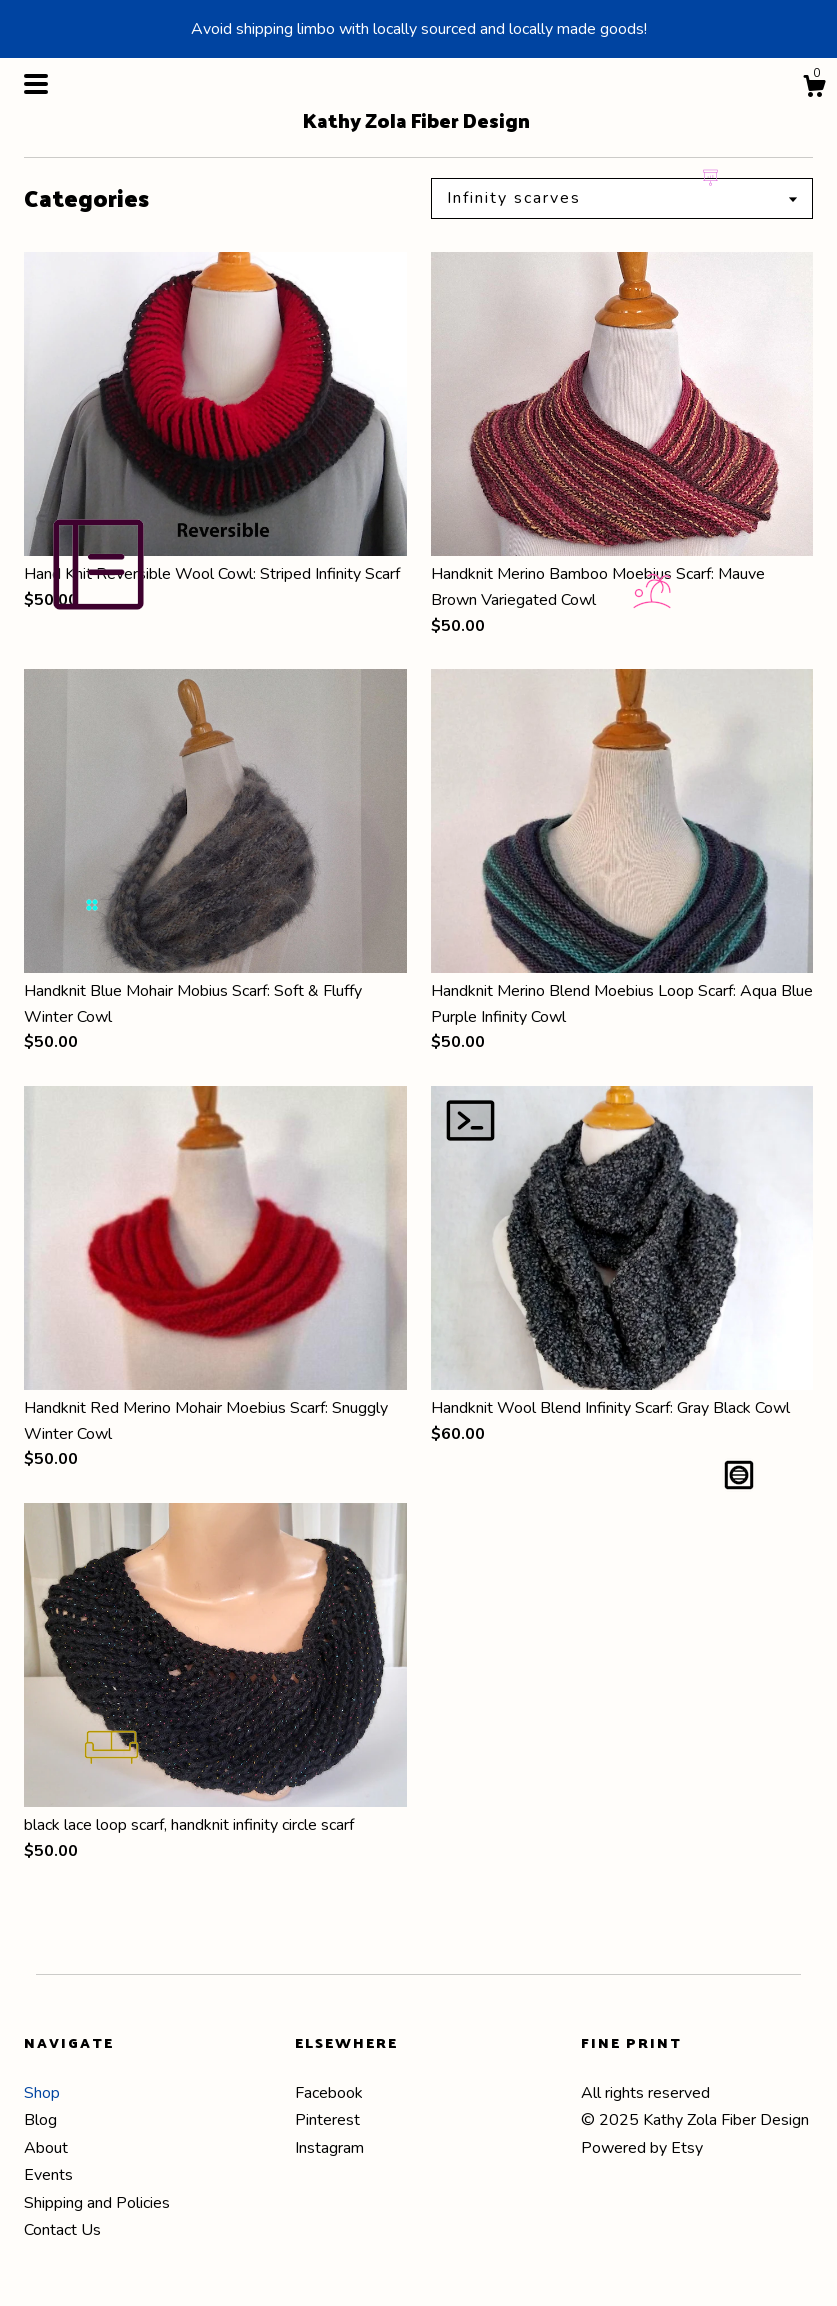  I want to click on open your notebook or notes, so click(98, 564).